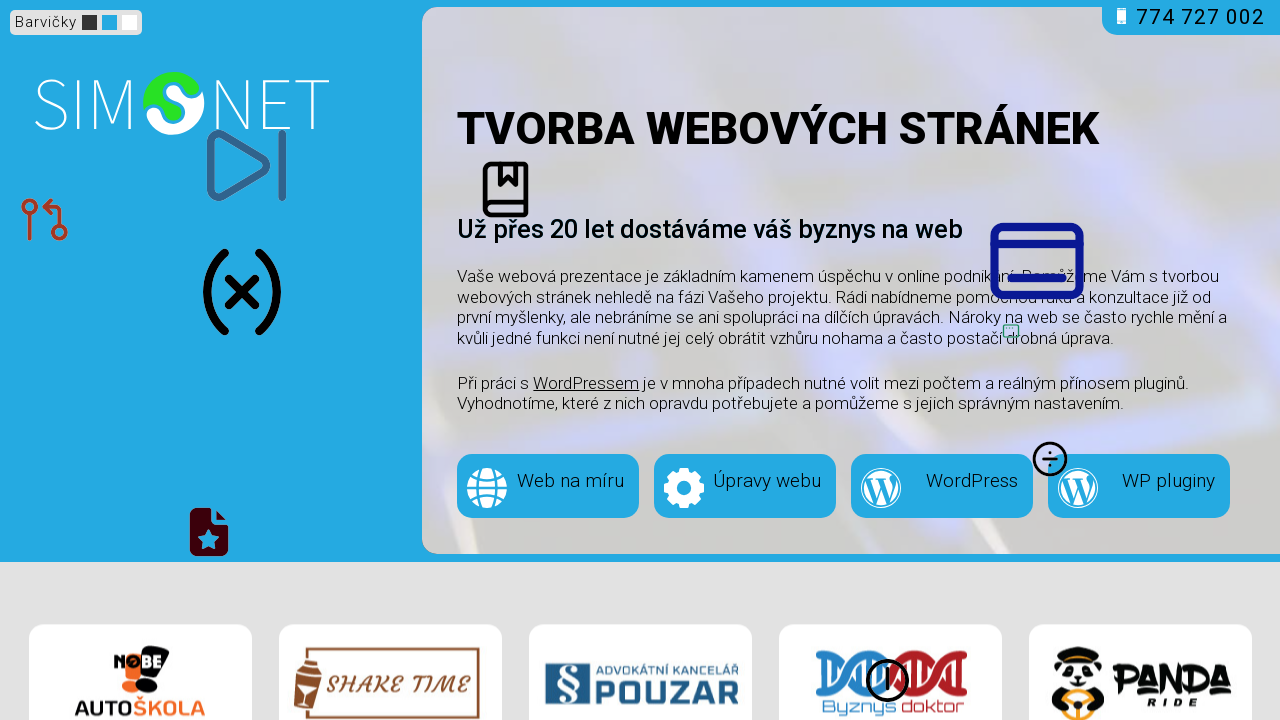 The height and width of the screenshot is (720, 1280). Describe the element at coordinates (505, 189) in the screenshot. I see `view your bookmarked items` at that location.